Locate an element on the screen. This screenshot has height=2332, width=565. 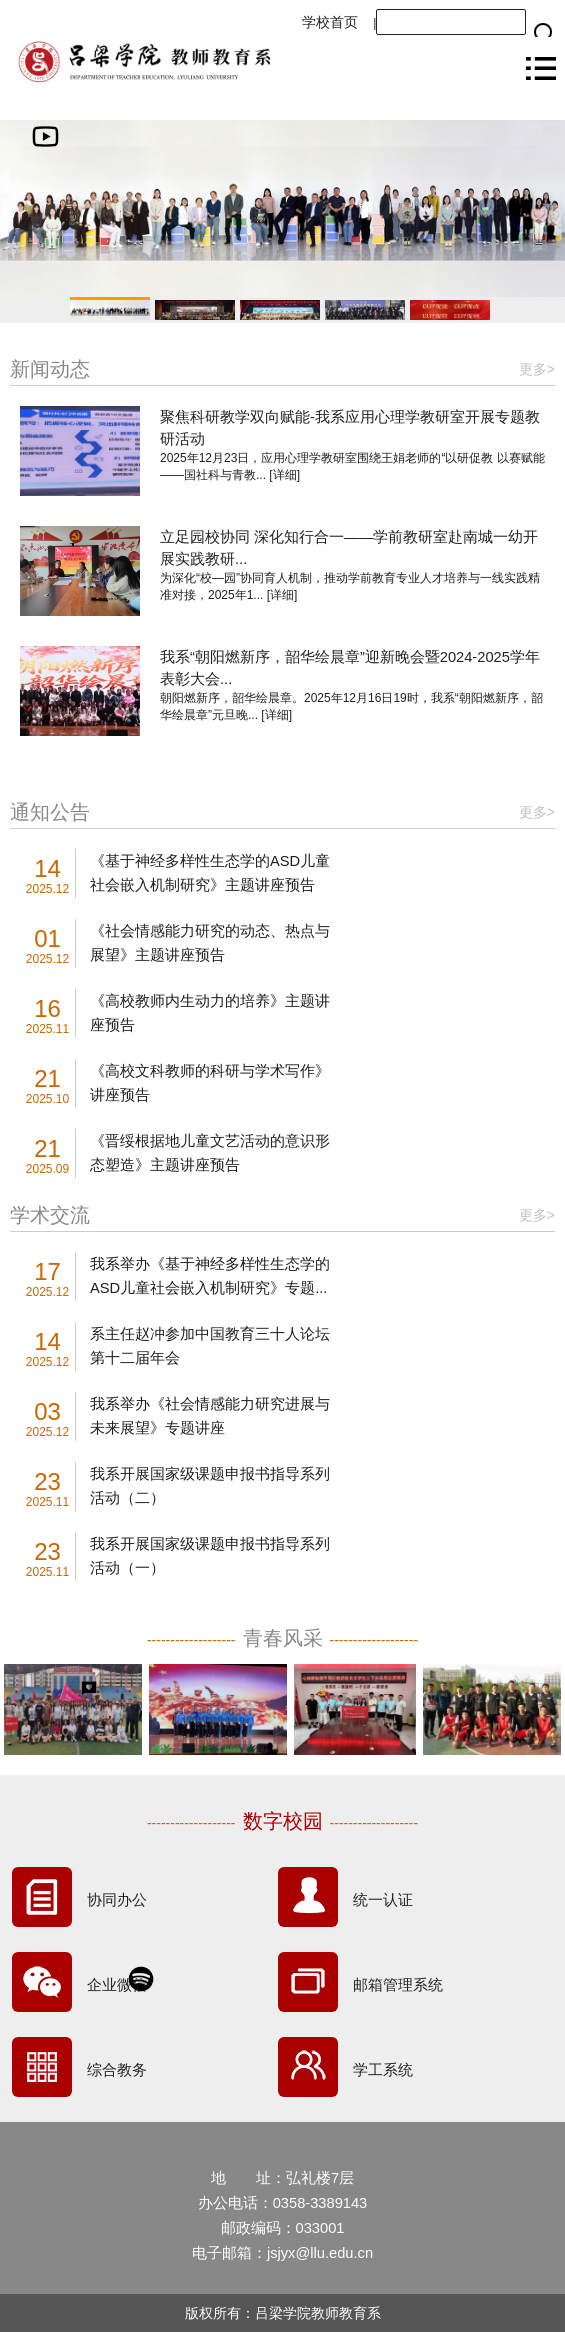
open YouTube is located at coordinates (45, 136).